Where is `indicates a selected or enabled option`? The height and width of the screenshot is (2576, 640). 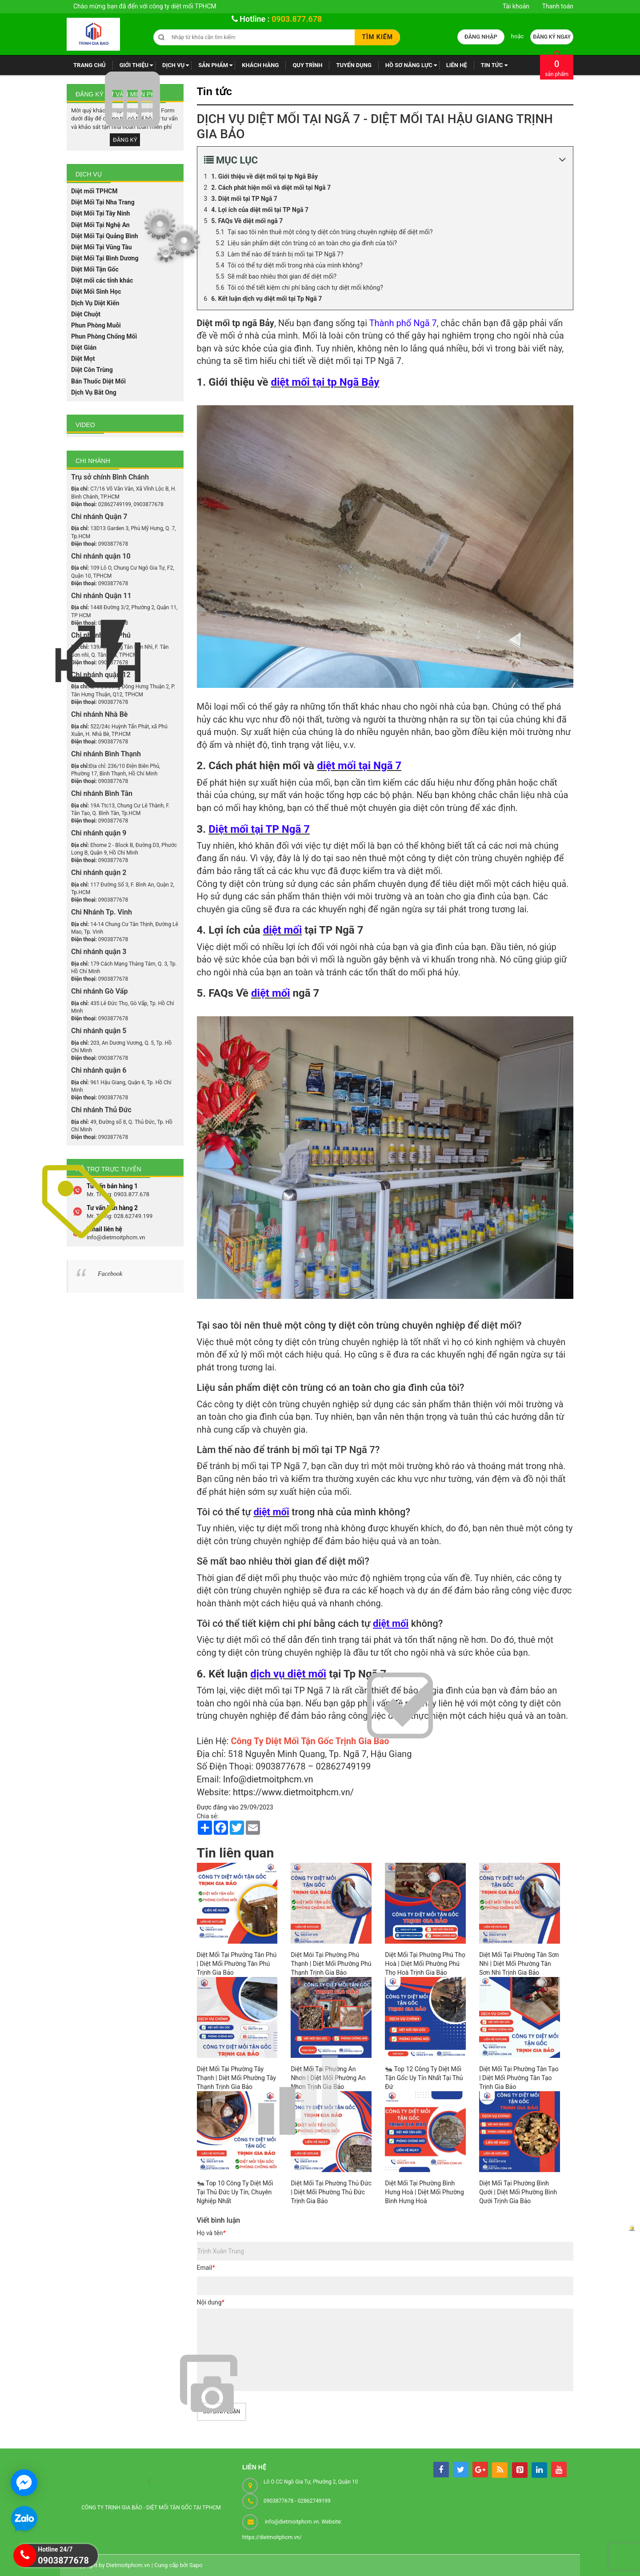 indicates a selected or enabled option is located at coordinates (400, 1705).